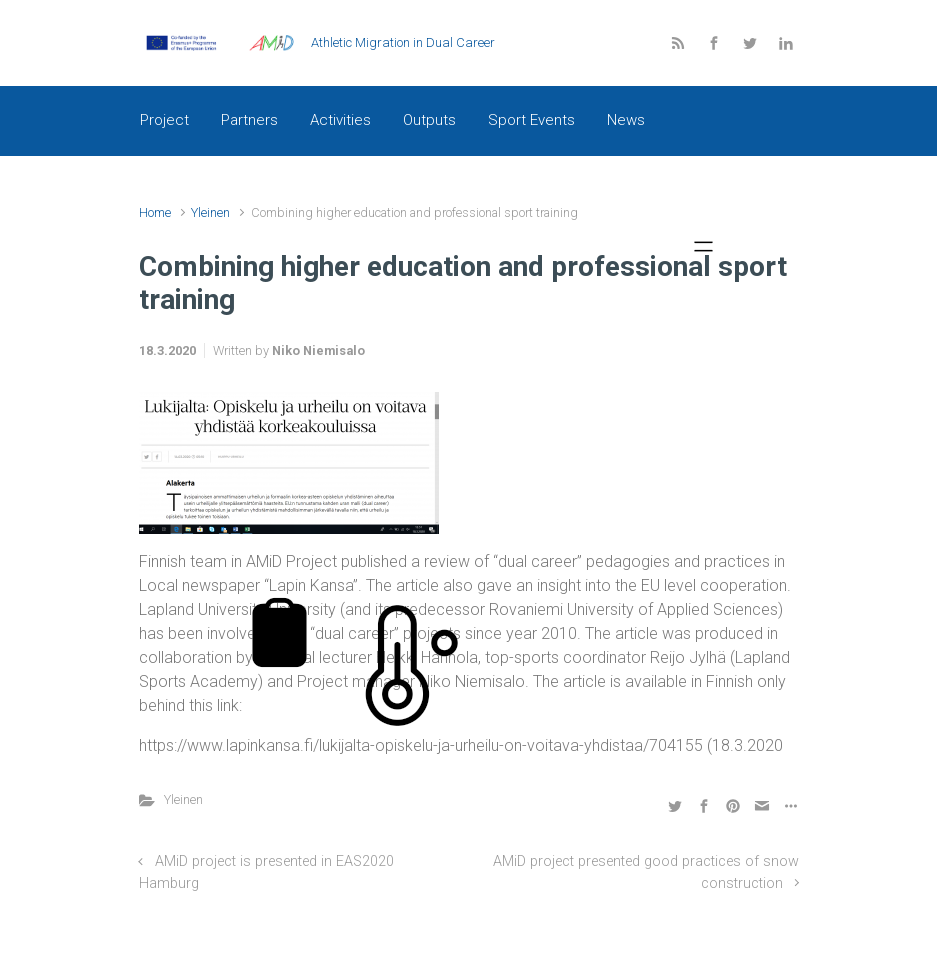 Image resolution: width=937 pixels, height=958 pixels. What do you see at coordinates (279, 632) in the screenshot?
I see `copy content to clipboard` at bounding box center [279, 632].